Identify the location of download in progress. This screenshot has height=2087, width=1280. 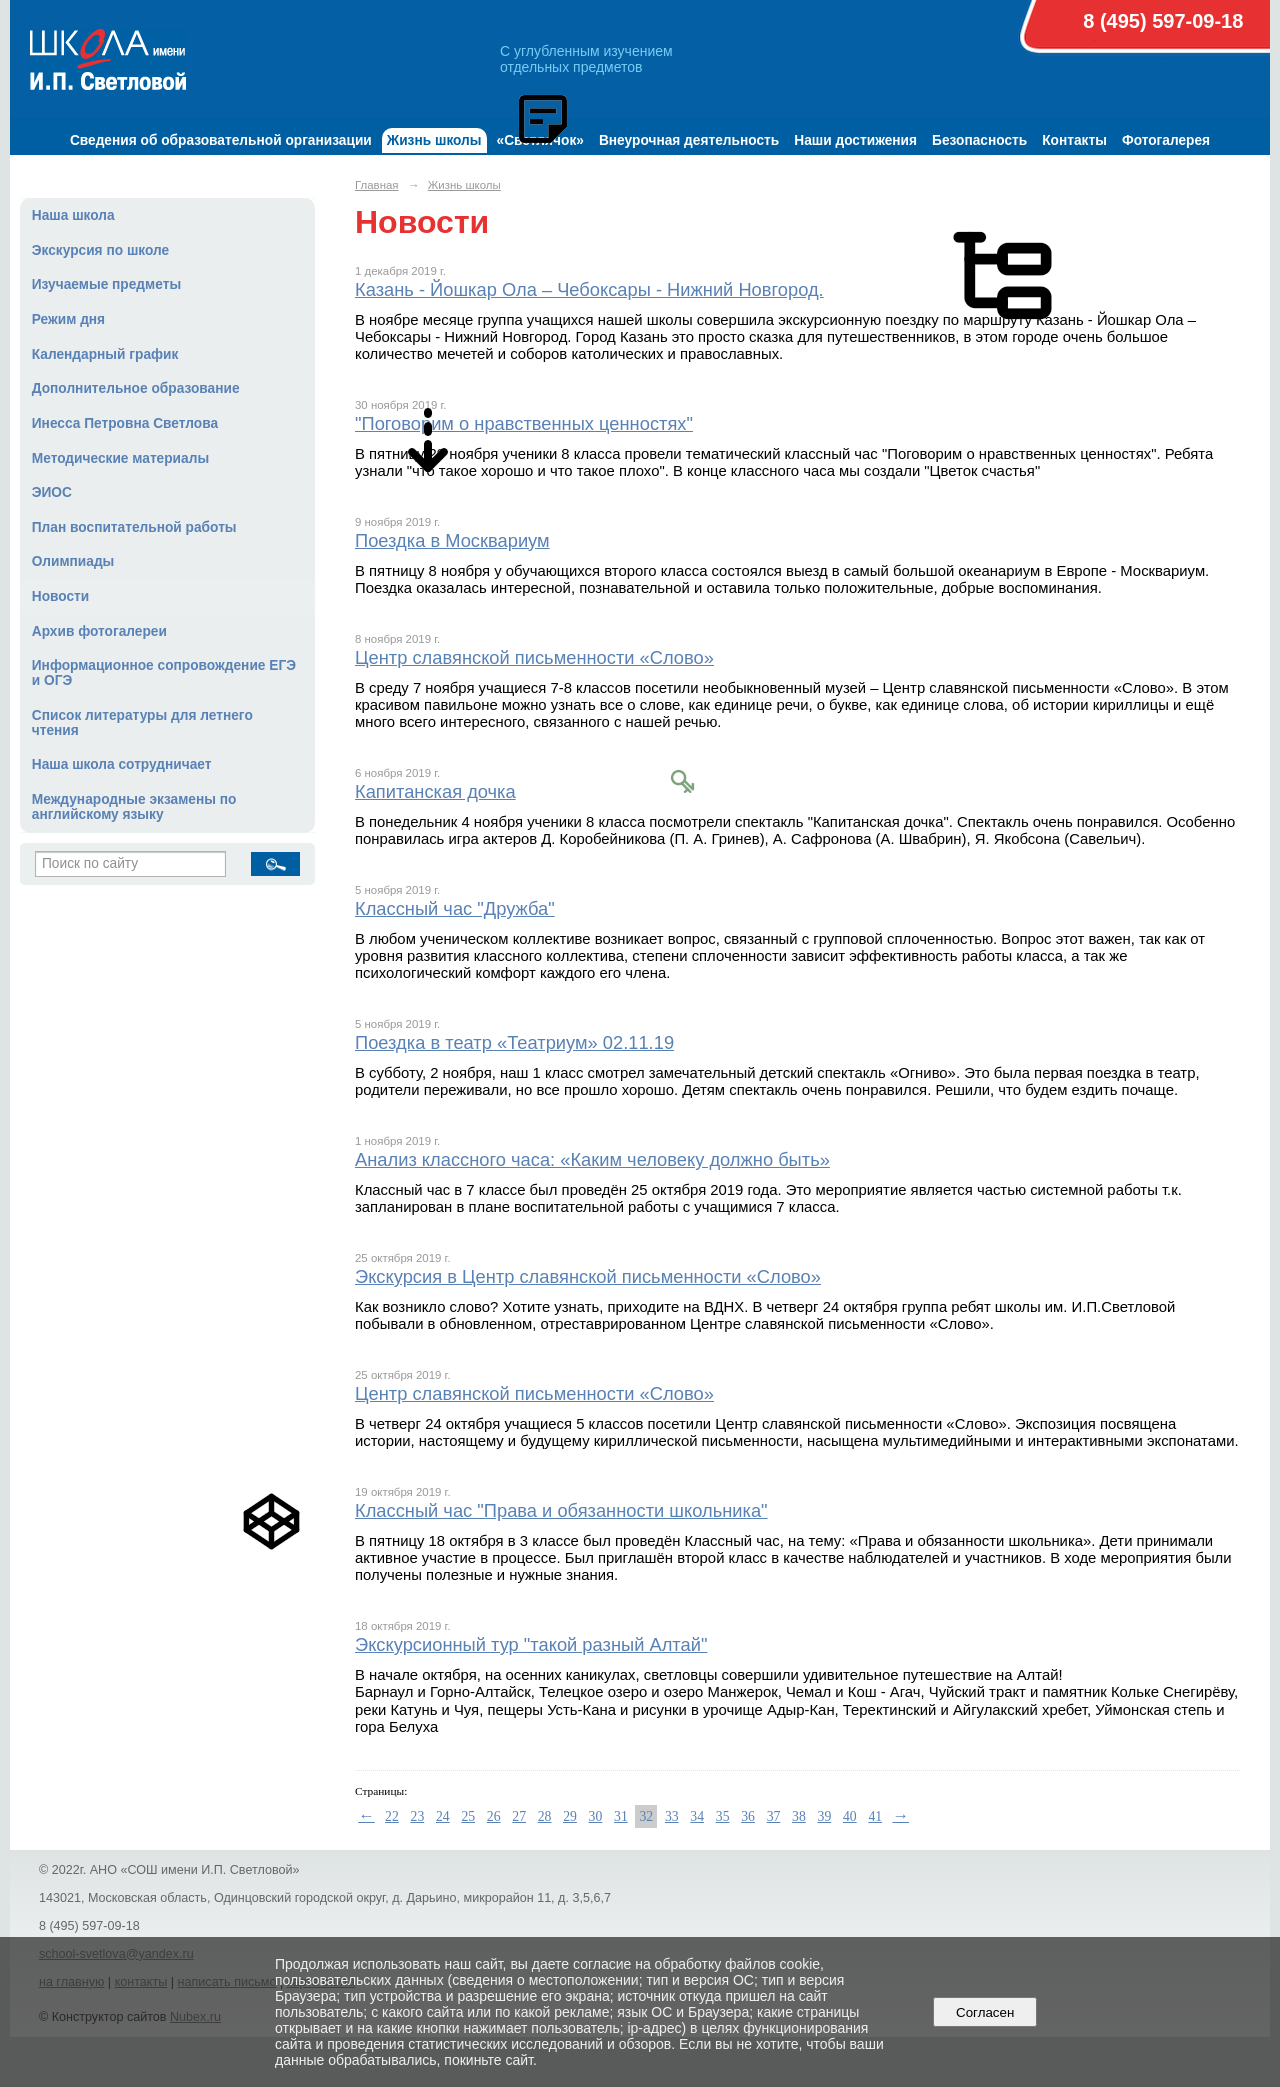
(428, 440).